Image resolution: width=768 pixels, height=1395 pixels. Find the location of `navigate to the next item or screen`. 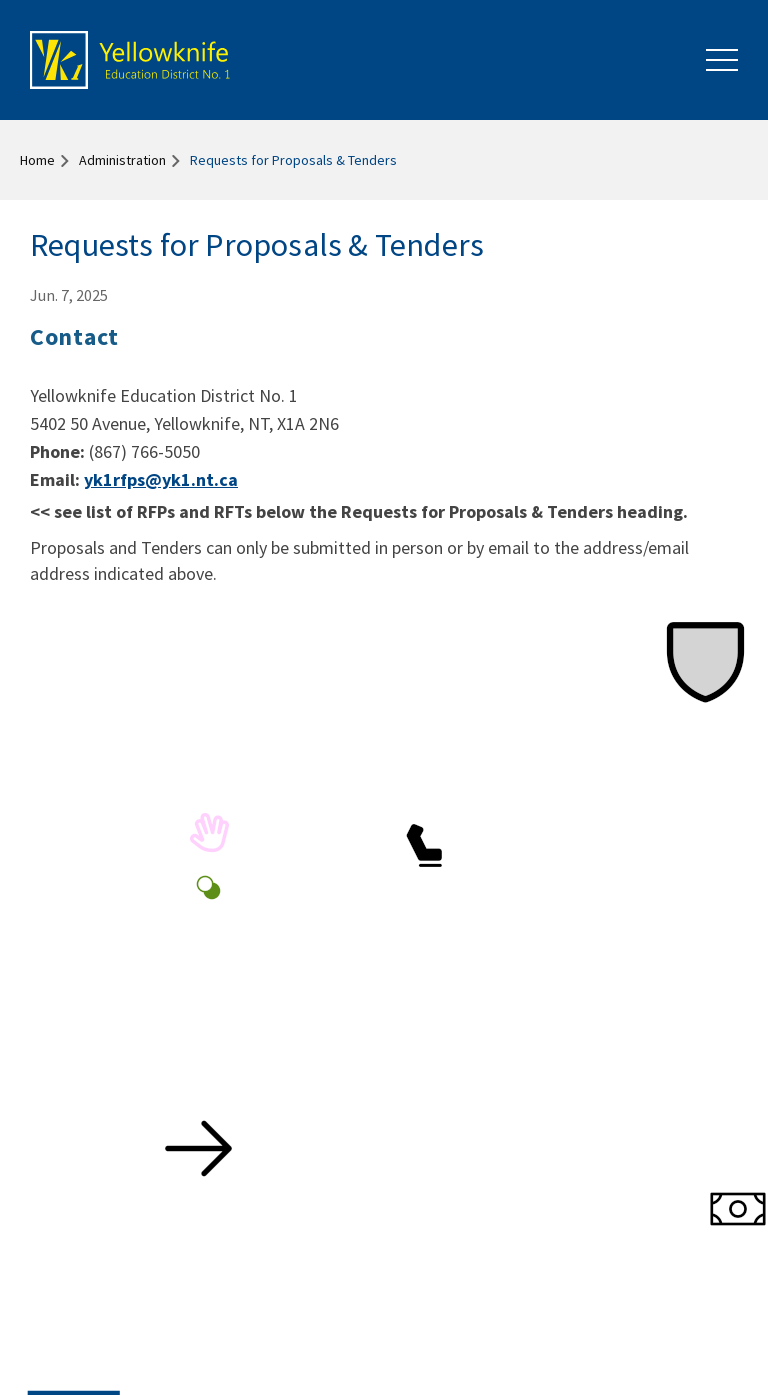

navigate to the next item or screen is located at coordinates (198, 1148).